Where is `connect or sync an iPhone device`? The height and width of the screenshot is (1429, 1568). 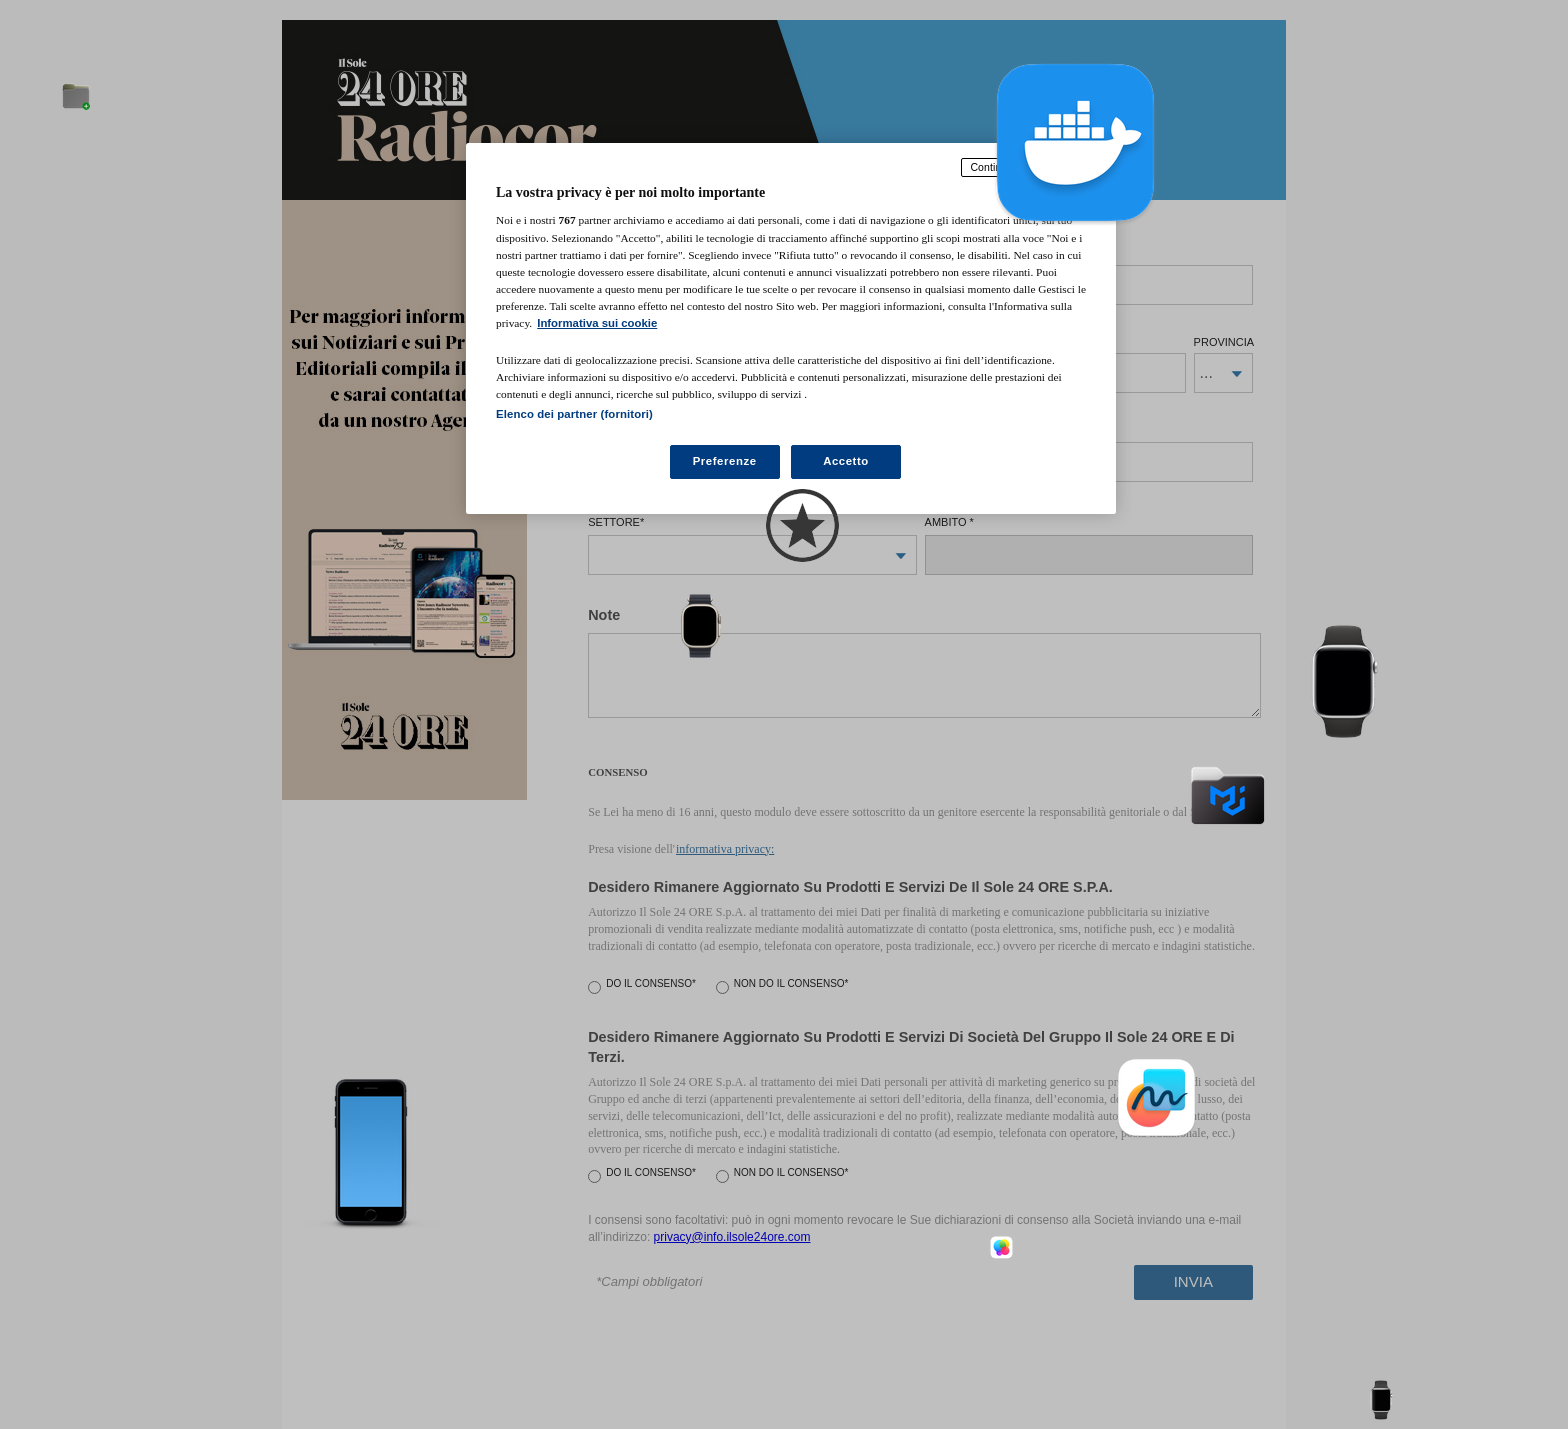 connect or sync an iPhone device is located at coordinates (371, 1154).